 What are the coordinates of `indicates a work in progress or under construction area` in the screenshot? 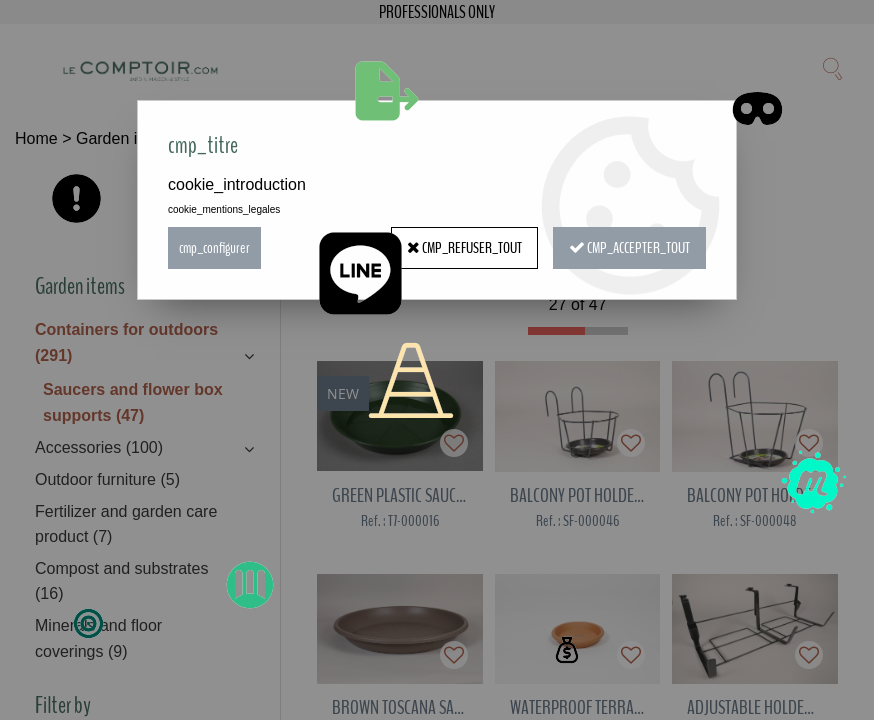 It's located at (411, 382).